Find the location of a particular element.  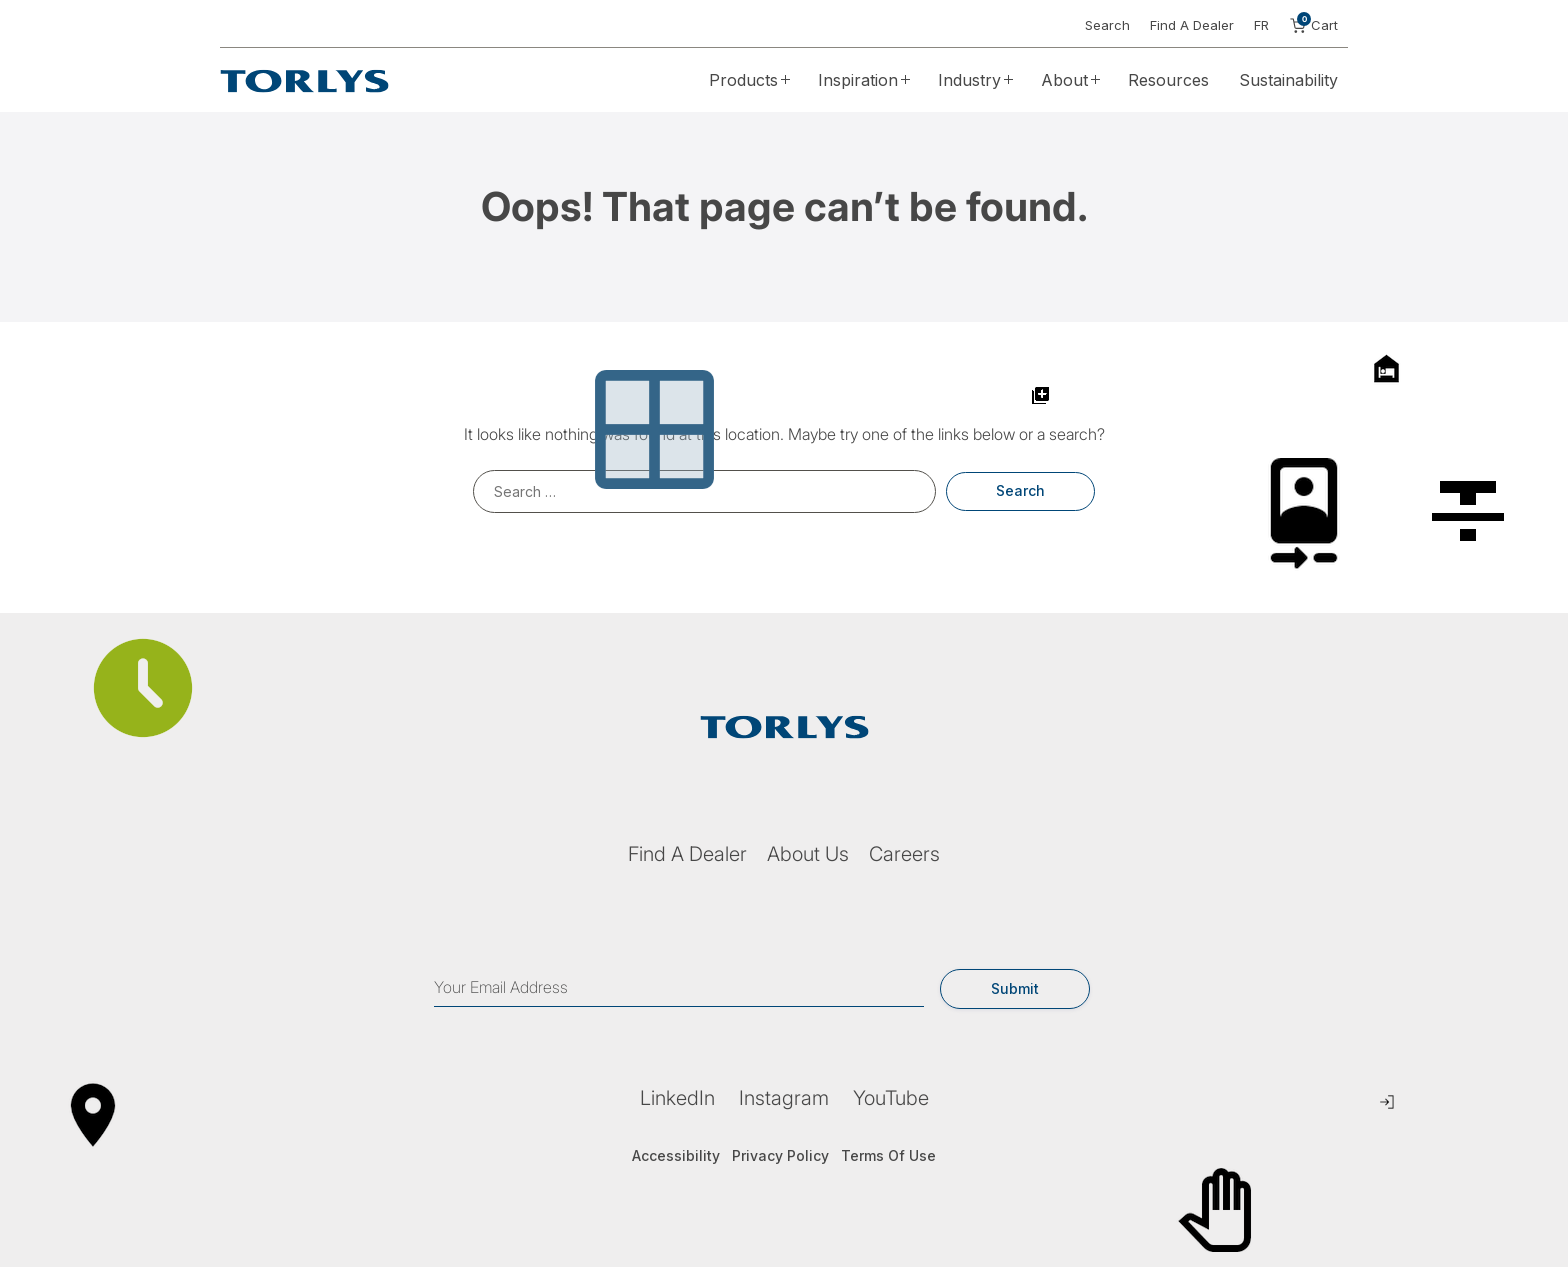

add to your library is located at coordinates (1040, 395).